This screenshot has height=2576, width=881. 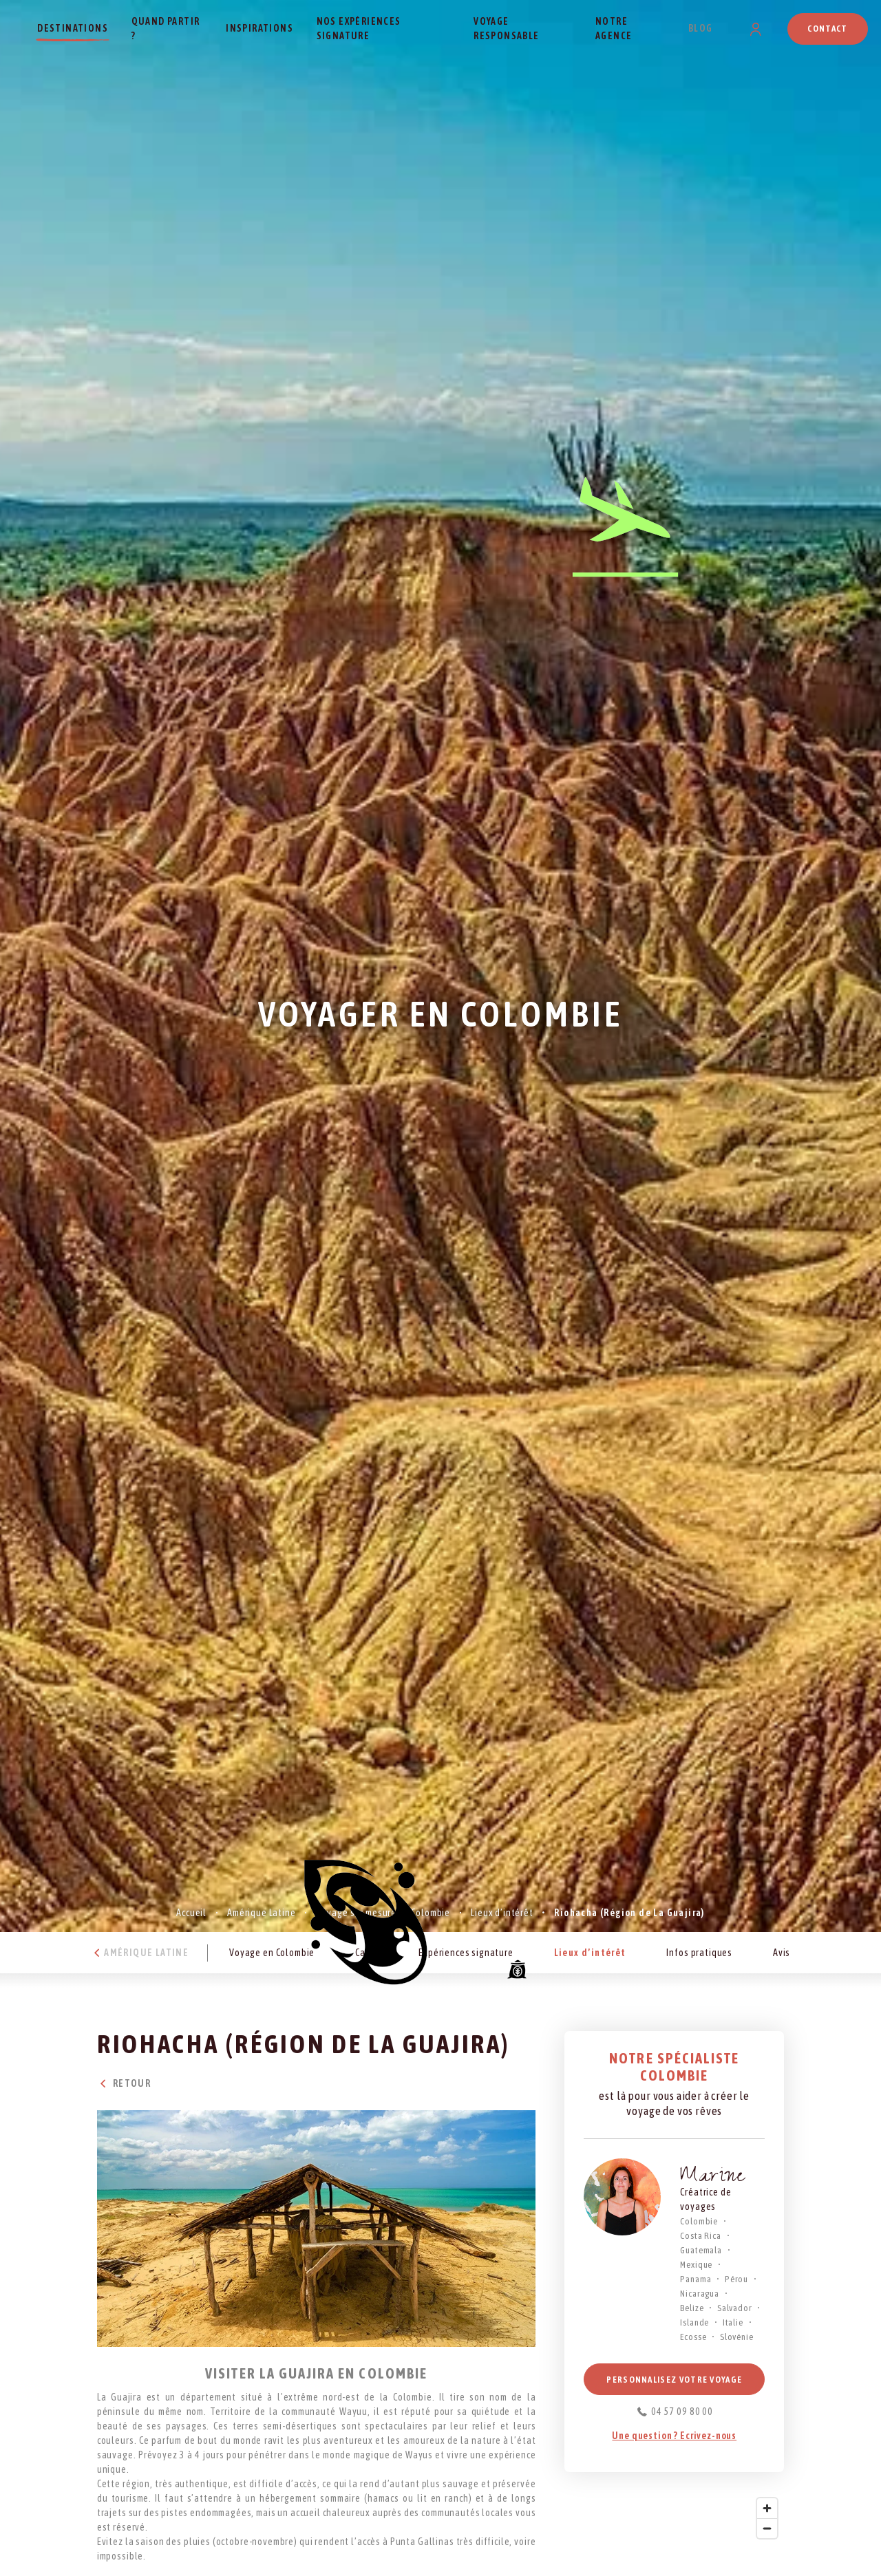 What do you see at coordinates (625, 529) in the screenshot?
I see `indicates incoming flight arrival` at bounding box center [625, 529].